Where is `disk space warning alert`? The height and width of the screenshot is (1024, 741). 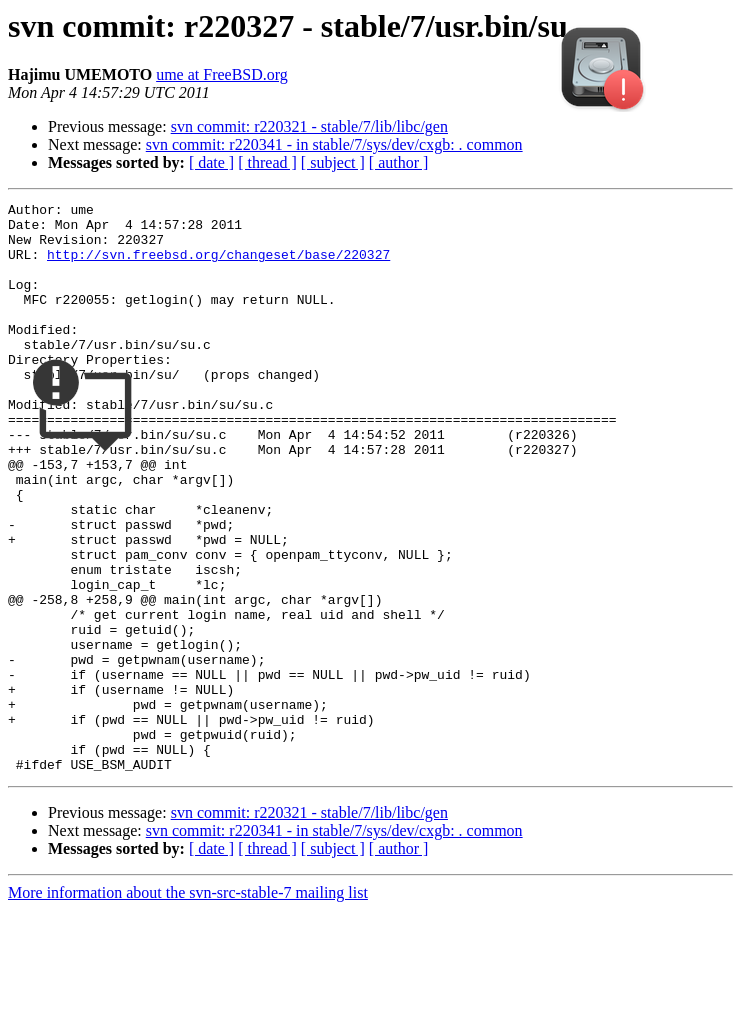
disk space warning alert is located at coordinates (601, 67).